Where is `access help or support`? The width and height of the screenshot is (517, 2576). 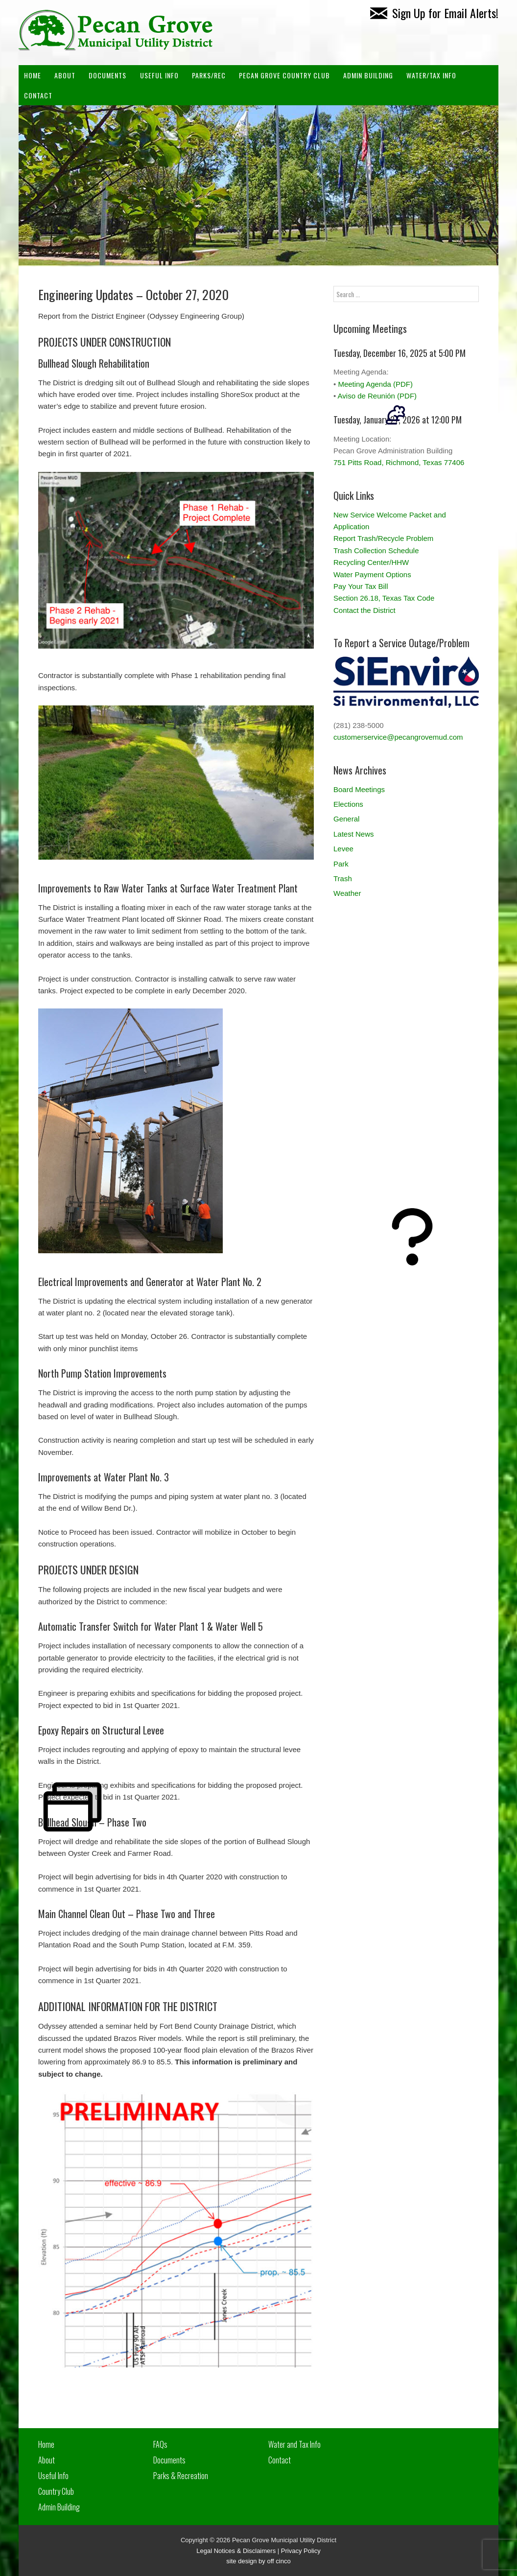 access help or support is located at coordinates (412, 1236).